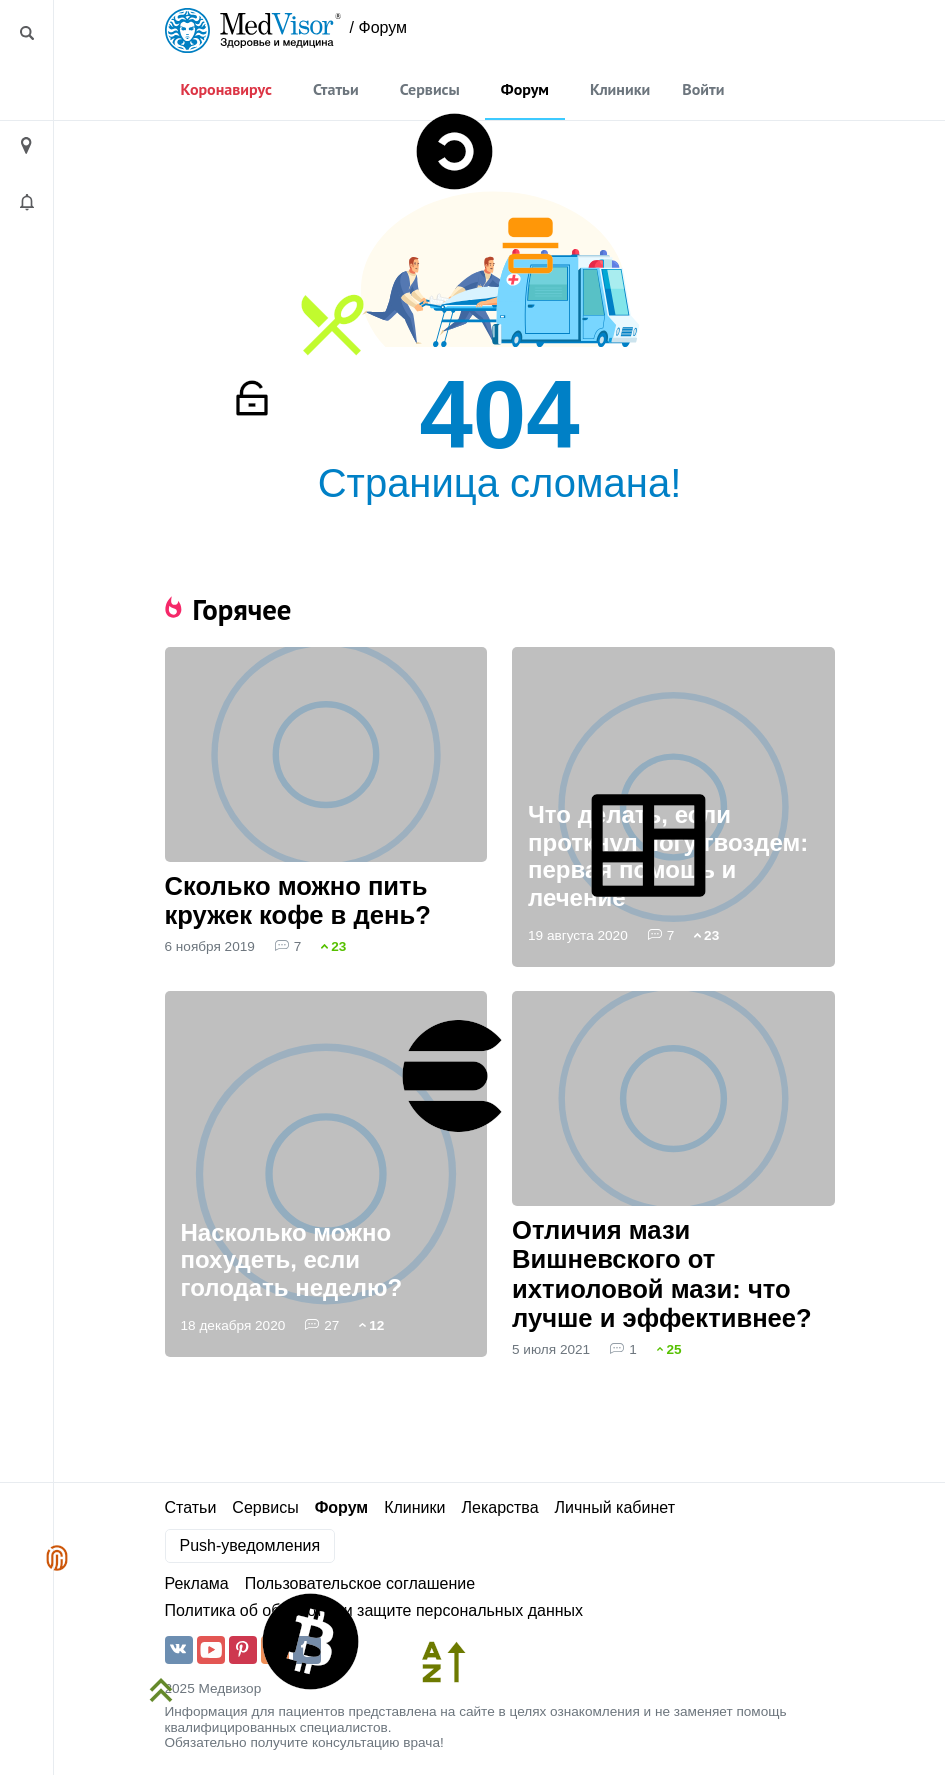 Image resolution: width=945 pixels, height=1775 pixels. What do you see at coordinates (57, 1558) in the screenshot?
I see `enable fingerprint authentication` at bounding box center [57, 1558].